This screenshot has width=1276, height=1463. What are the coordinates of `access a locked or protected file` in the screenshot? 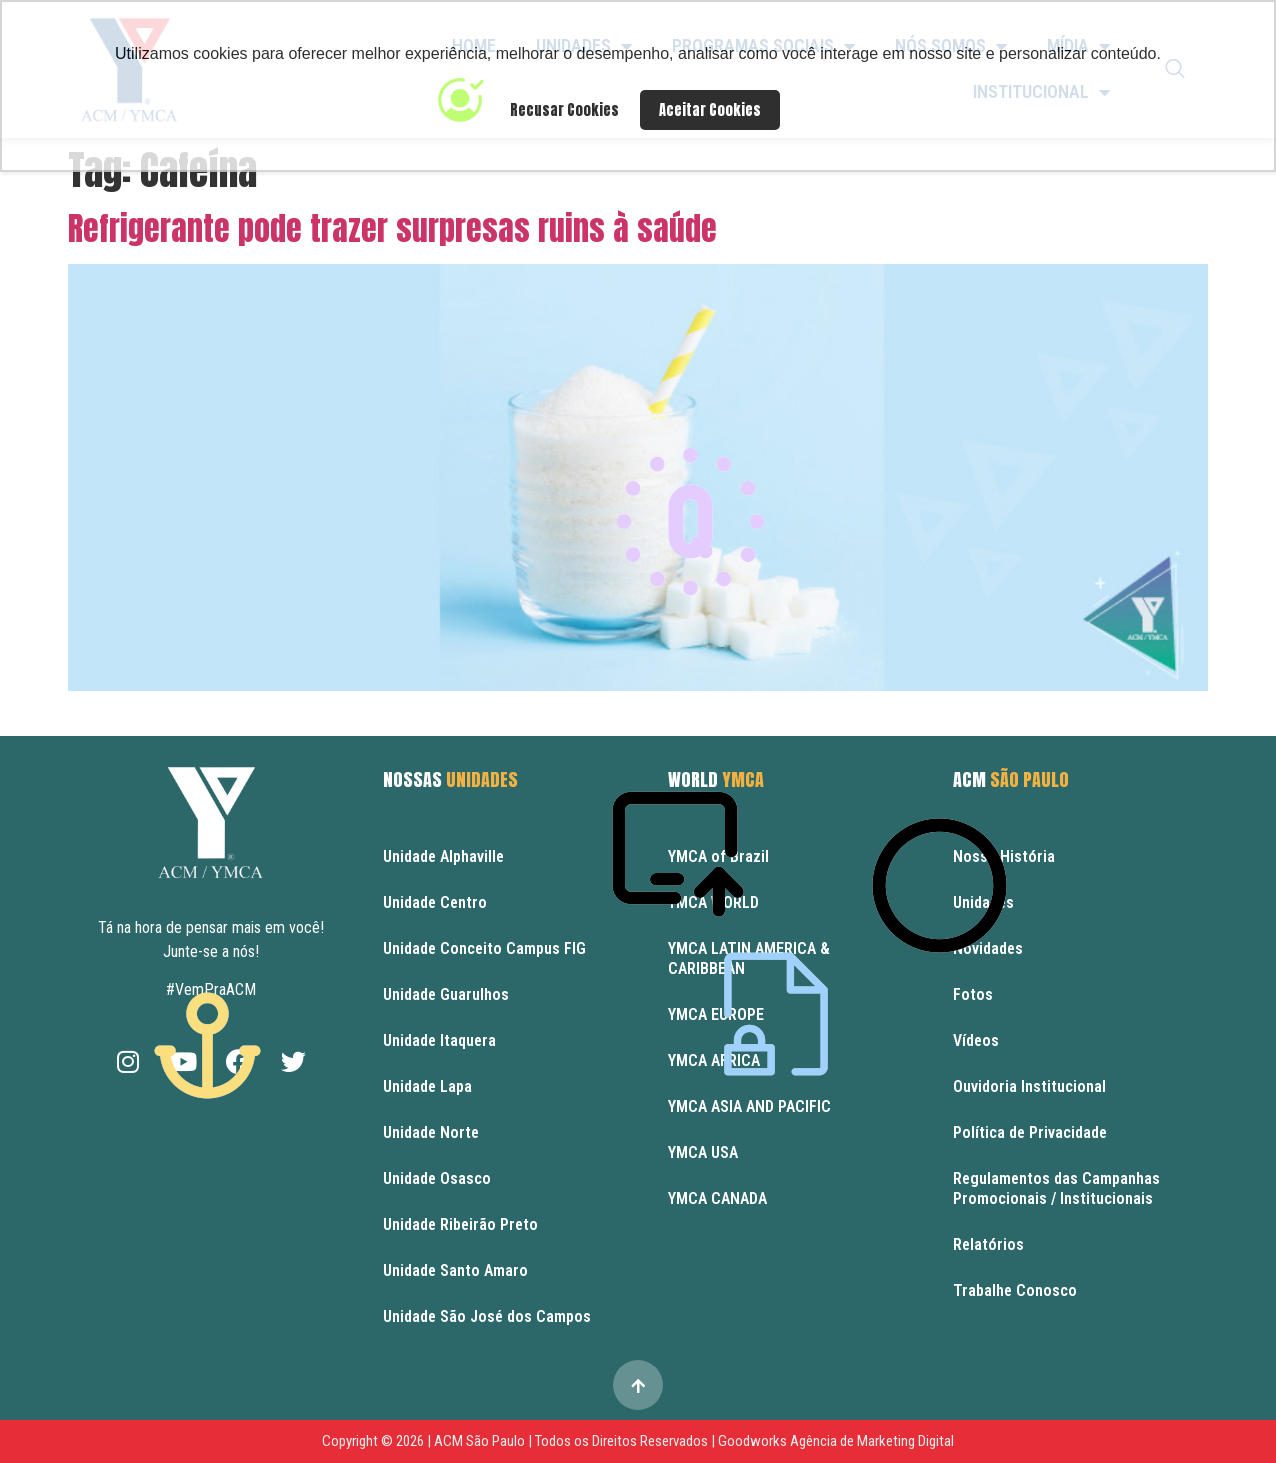 It's located at (776, 1014).